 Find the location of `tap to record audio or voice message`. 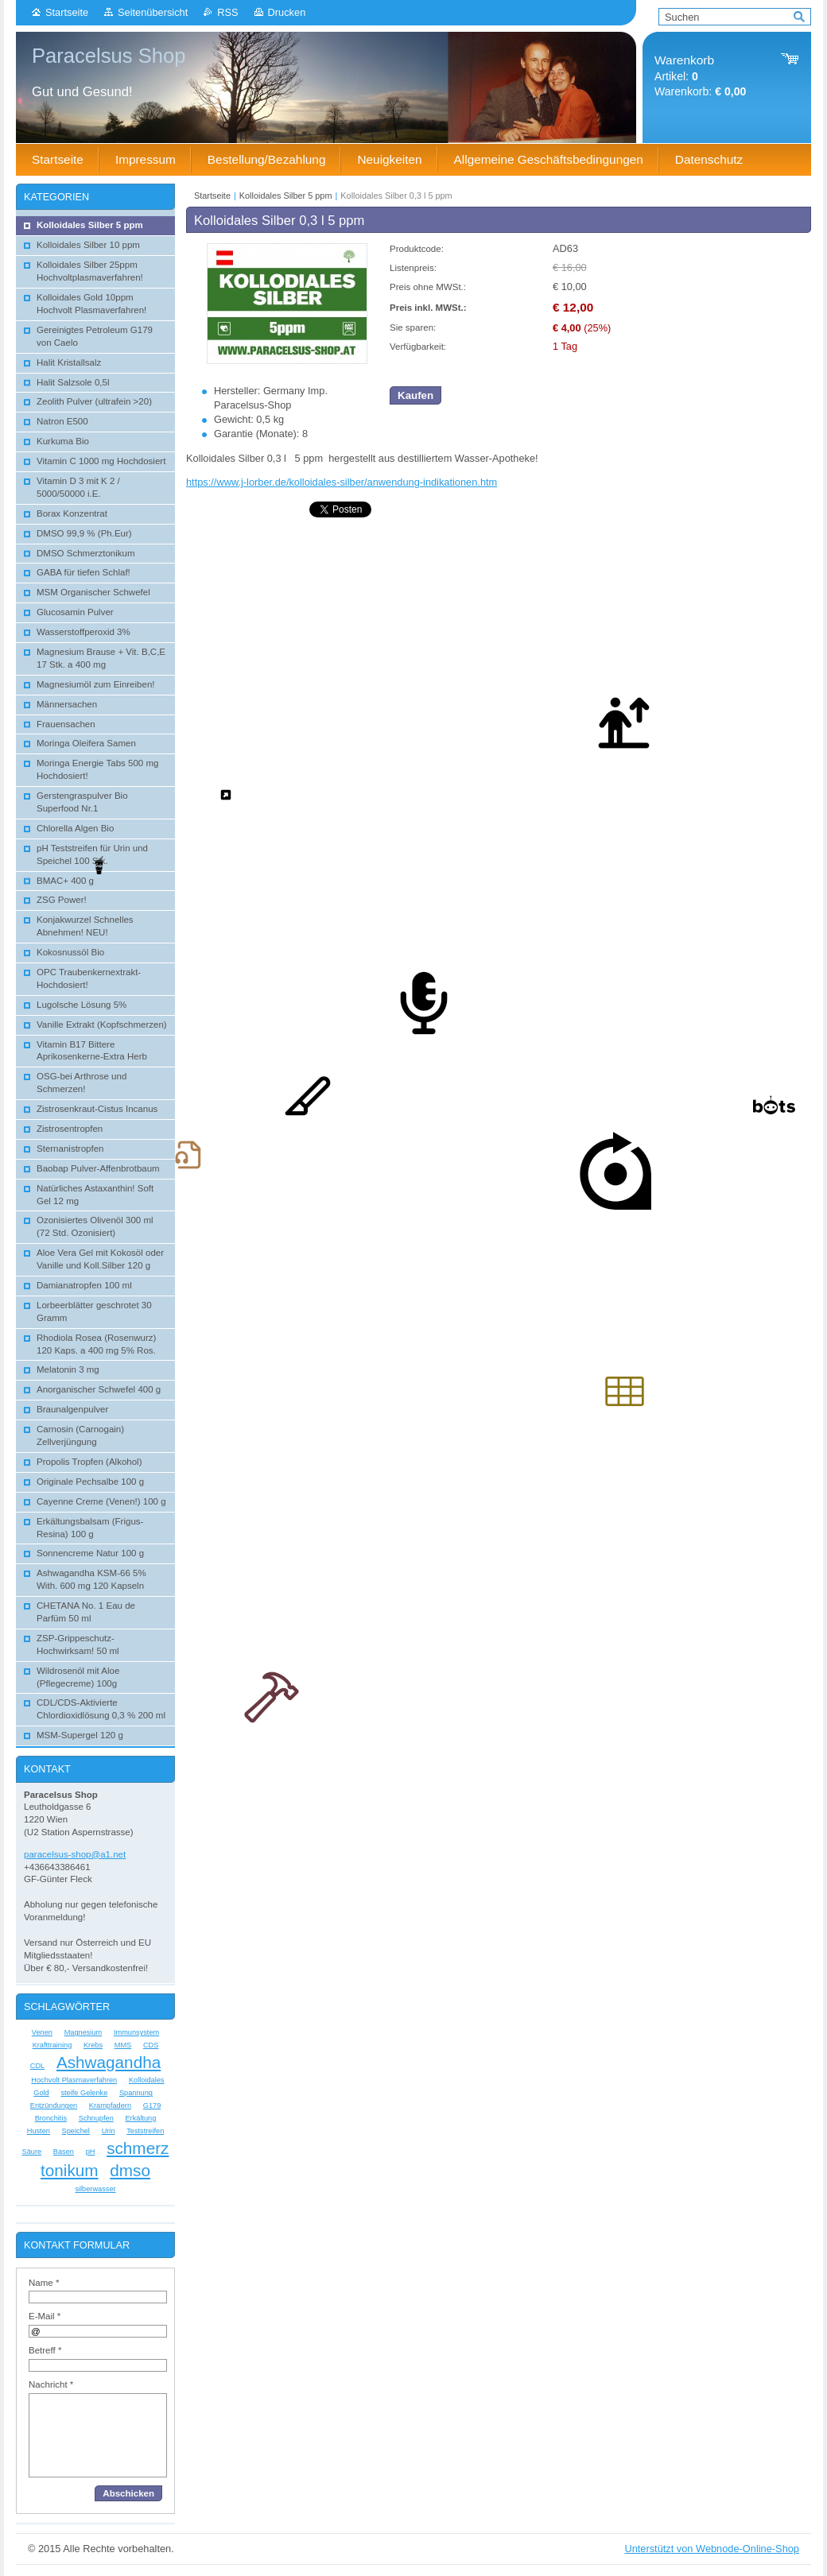

tap to record audio or voice message is located at coordinates (424, 1003).